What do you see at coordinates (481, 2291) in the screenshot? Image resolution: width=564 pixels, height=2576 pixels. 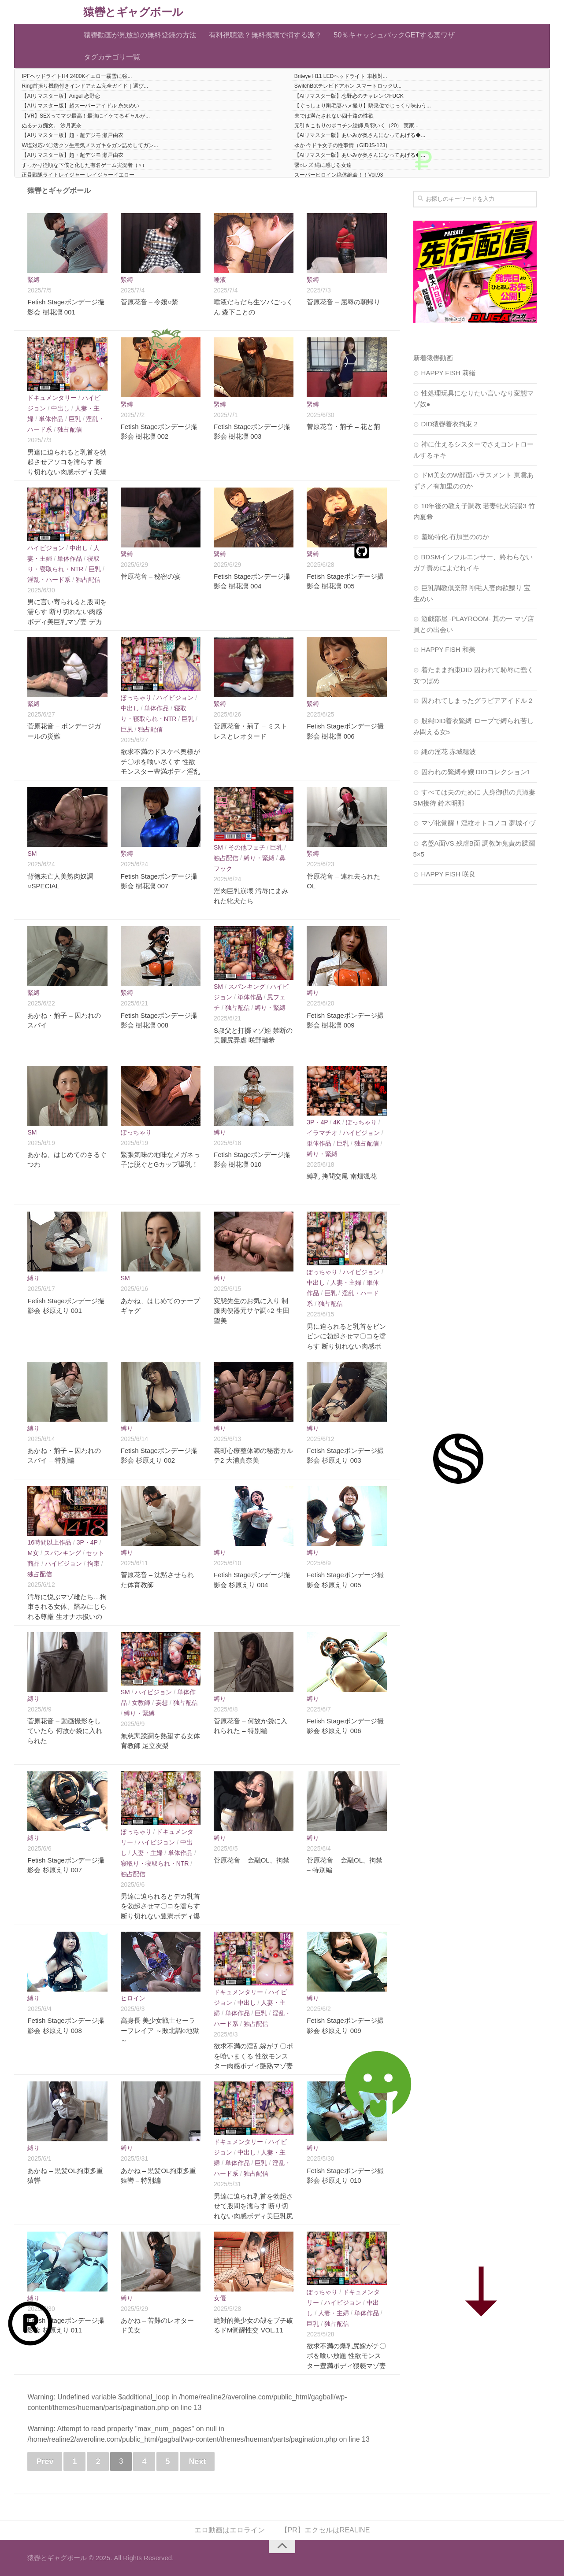 I see `scroll down or view more content` at bounding box center [481, 2291].